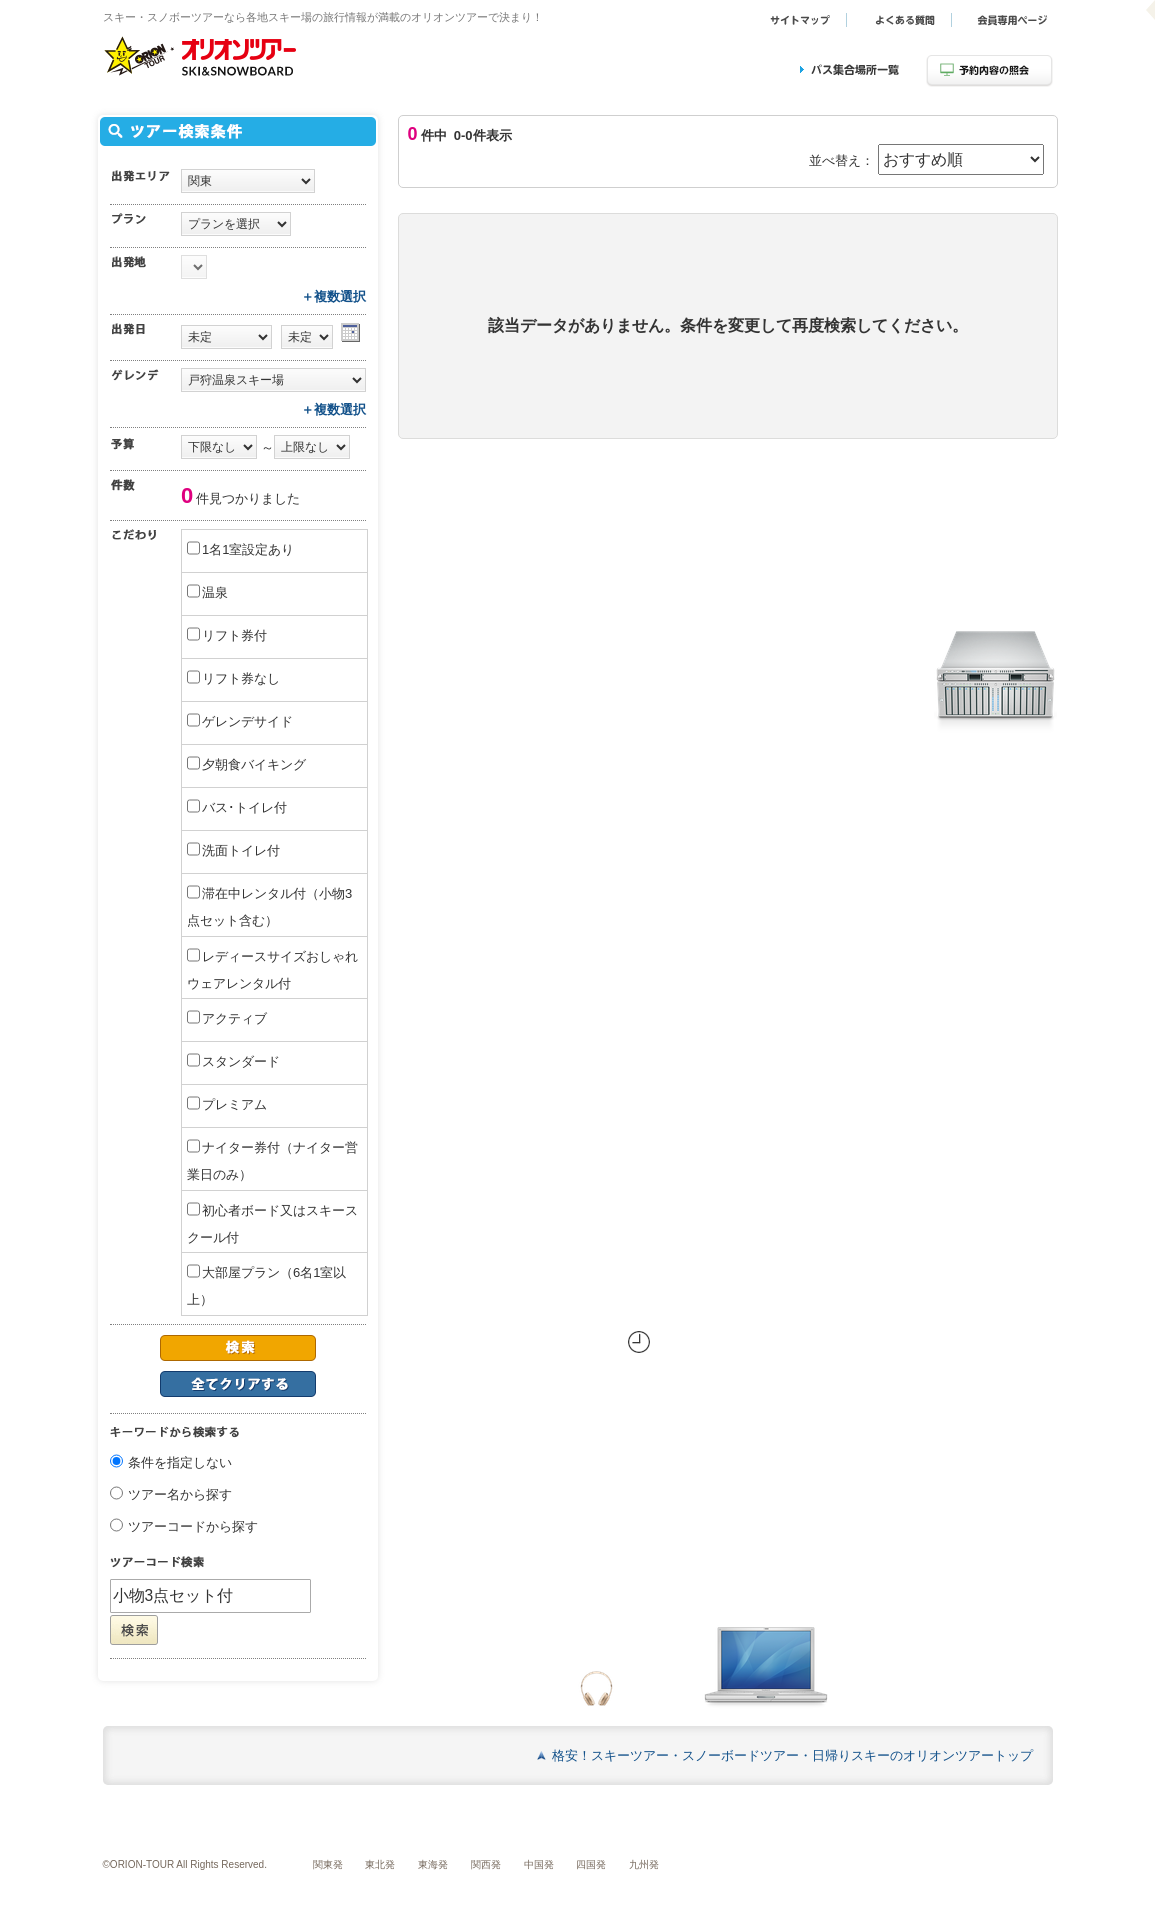 This screenshot has height=1932, width=1155. I want to click on indicates an xserve or rack server in network settings, so click(995, 671).